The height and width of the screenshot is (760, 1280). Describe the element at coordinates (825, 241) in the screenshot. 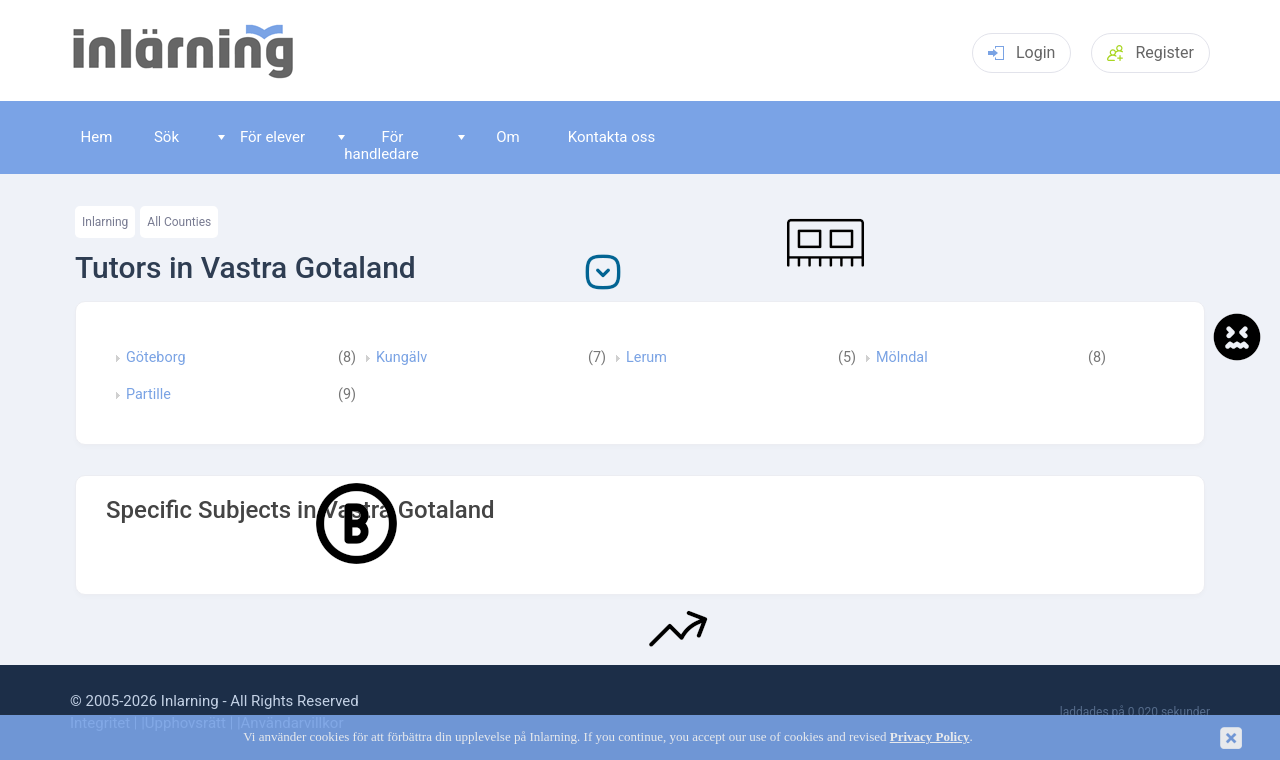

I see `view device memory or RAM usage` at that location.